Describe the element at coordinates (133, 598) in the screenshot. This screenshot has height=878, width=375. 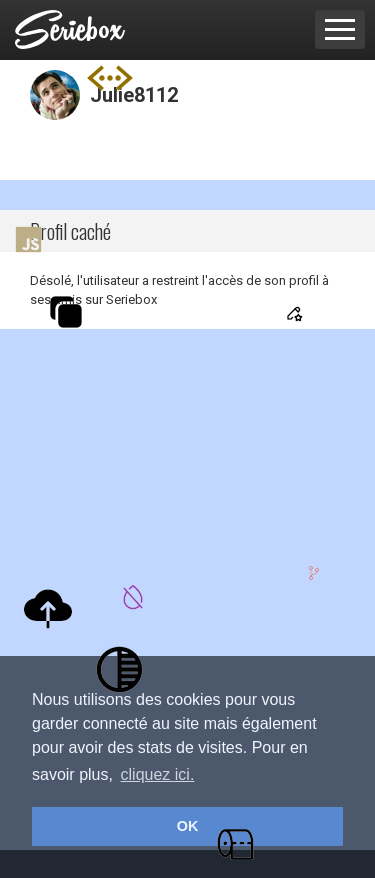
I see `disable water or liquid detection` at that location.